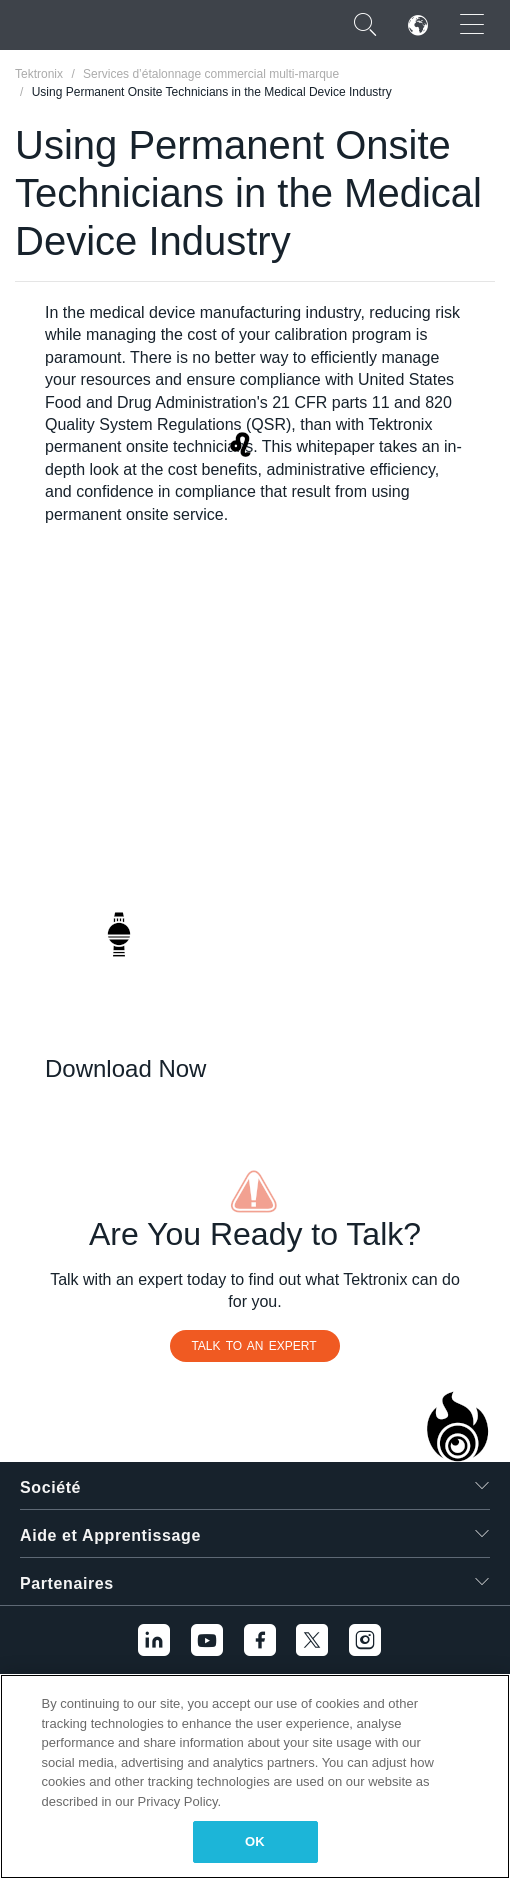  Describe the element at coordinates (240, 444) in the screenshot. I see `represents the leo zodiac sign` at that location.